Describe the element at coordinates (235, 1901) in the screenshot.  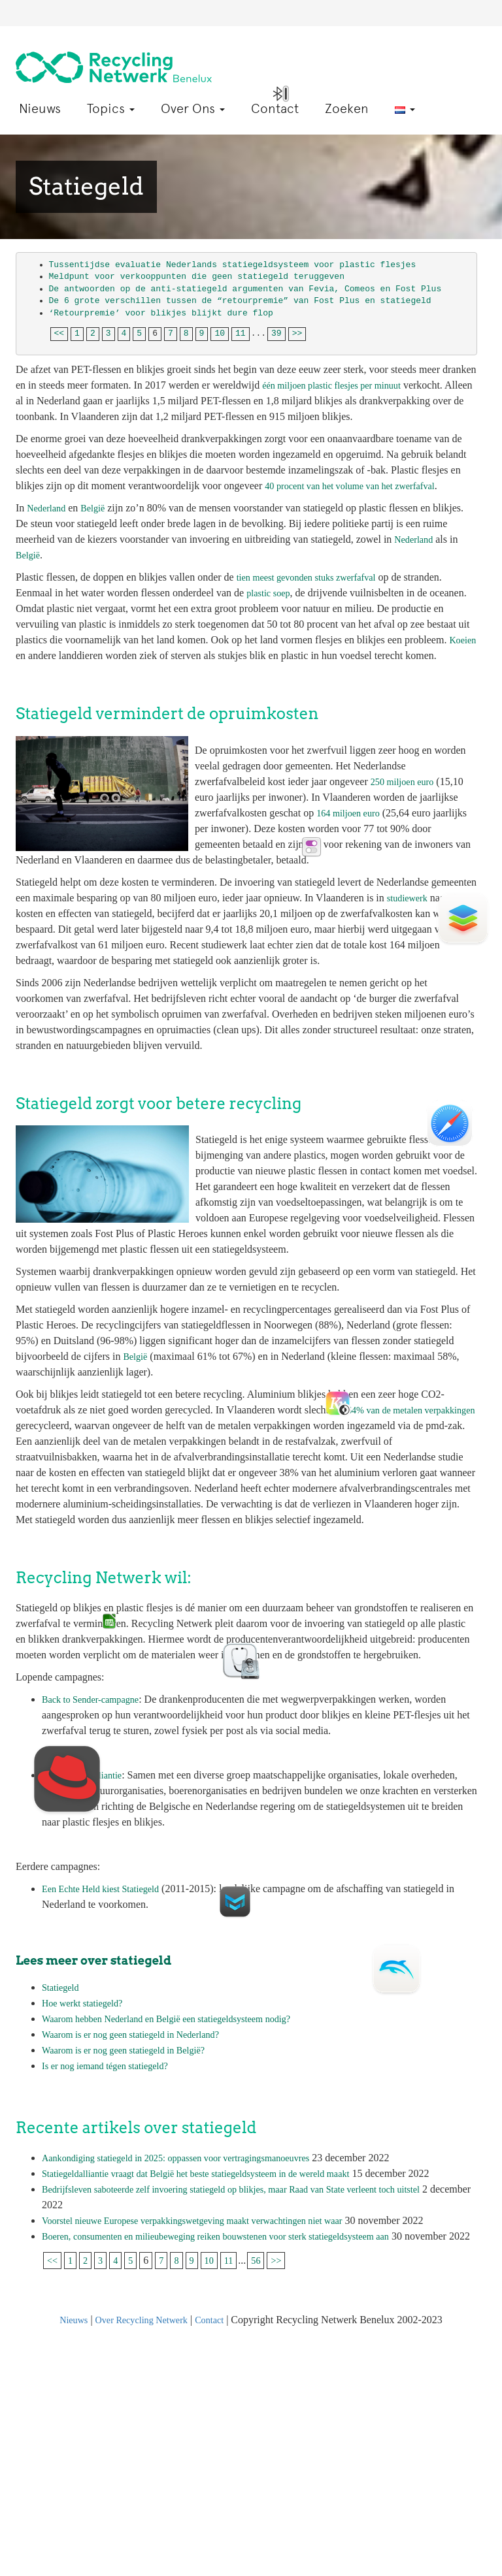
I see `open marktext markdown editor` at that location.